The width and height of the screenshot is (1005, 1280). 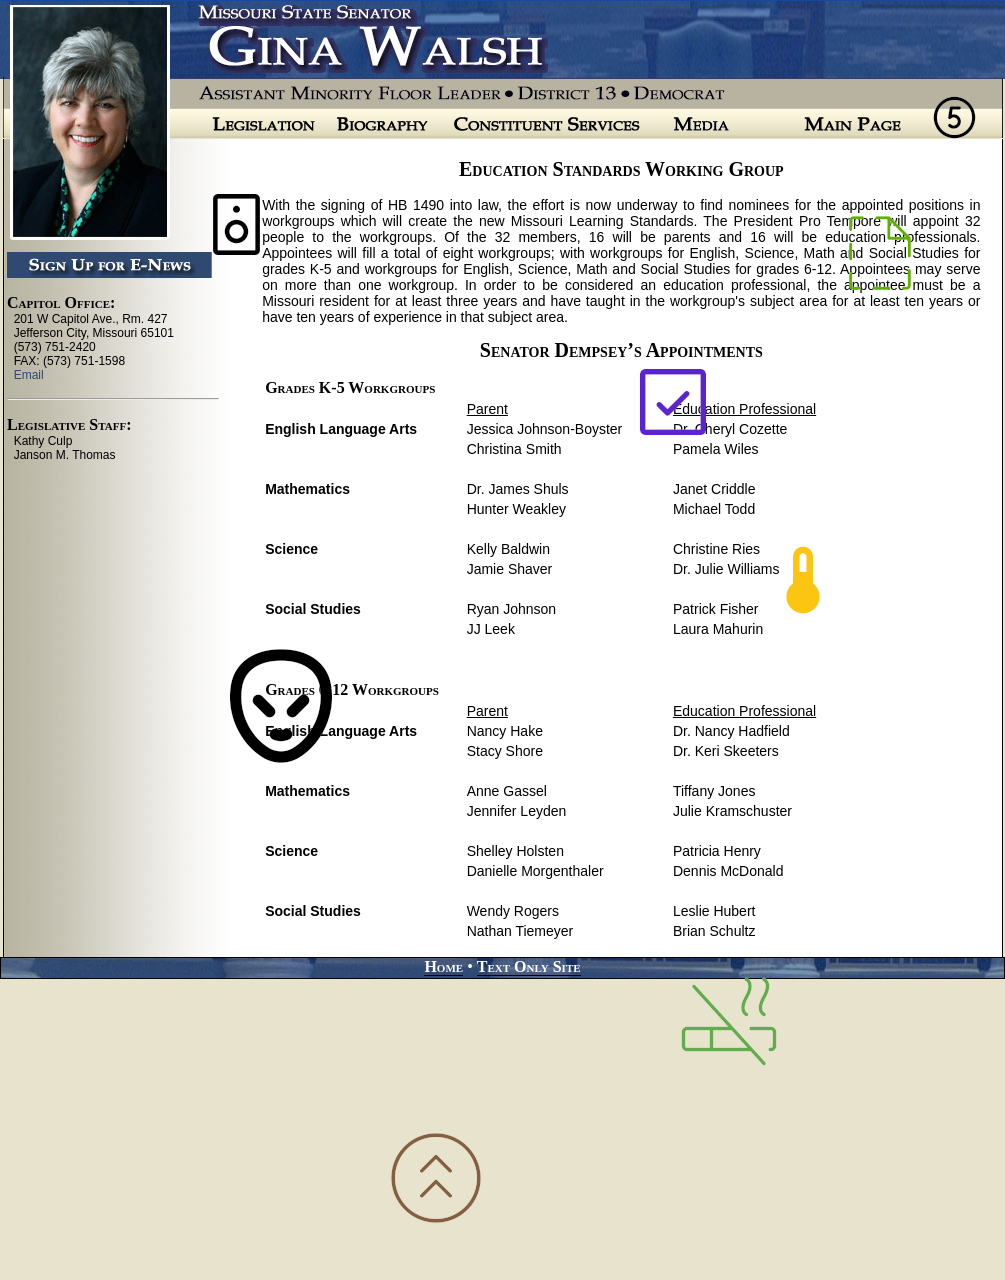 What do you see at coordinates (436, 1178) in the screenshot?
I see `scroll to top of page` at bounding box center [436, 1178].